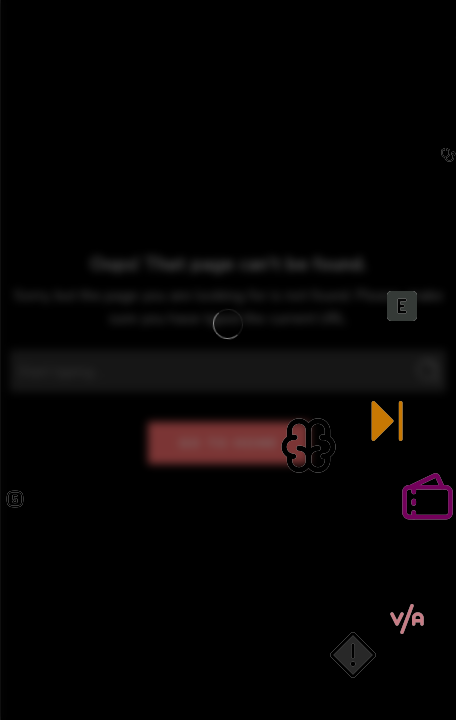  Describe the element at coordinates (308, 445) in the screenshot. I see `access AI or smart features` at that location.